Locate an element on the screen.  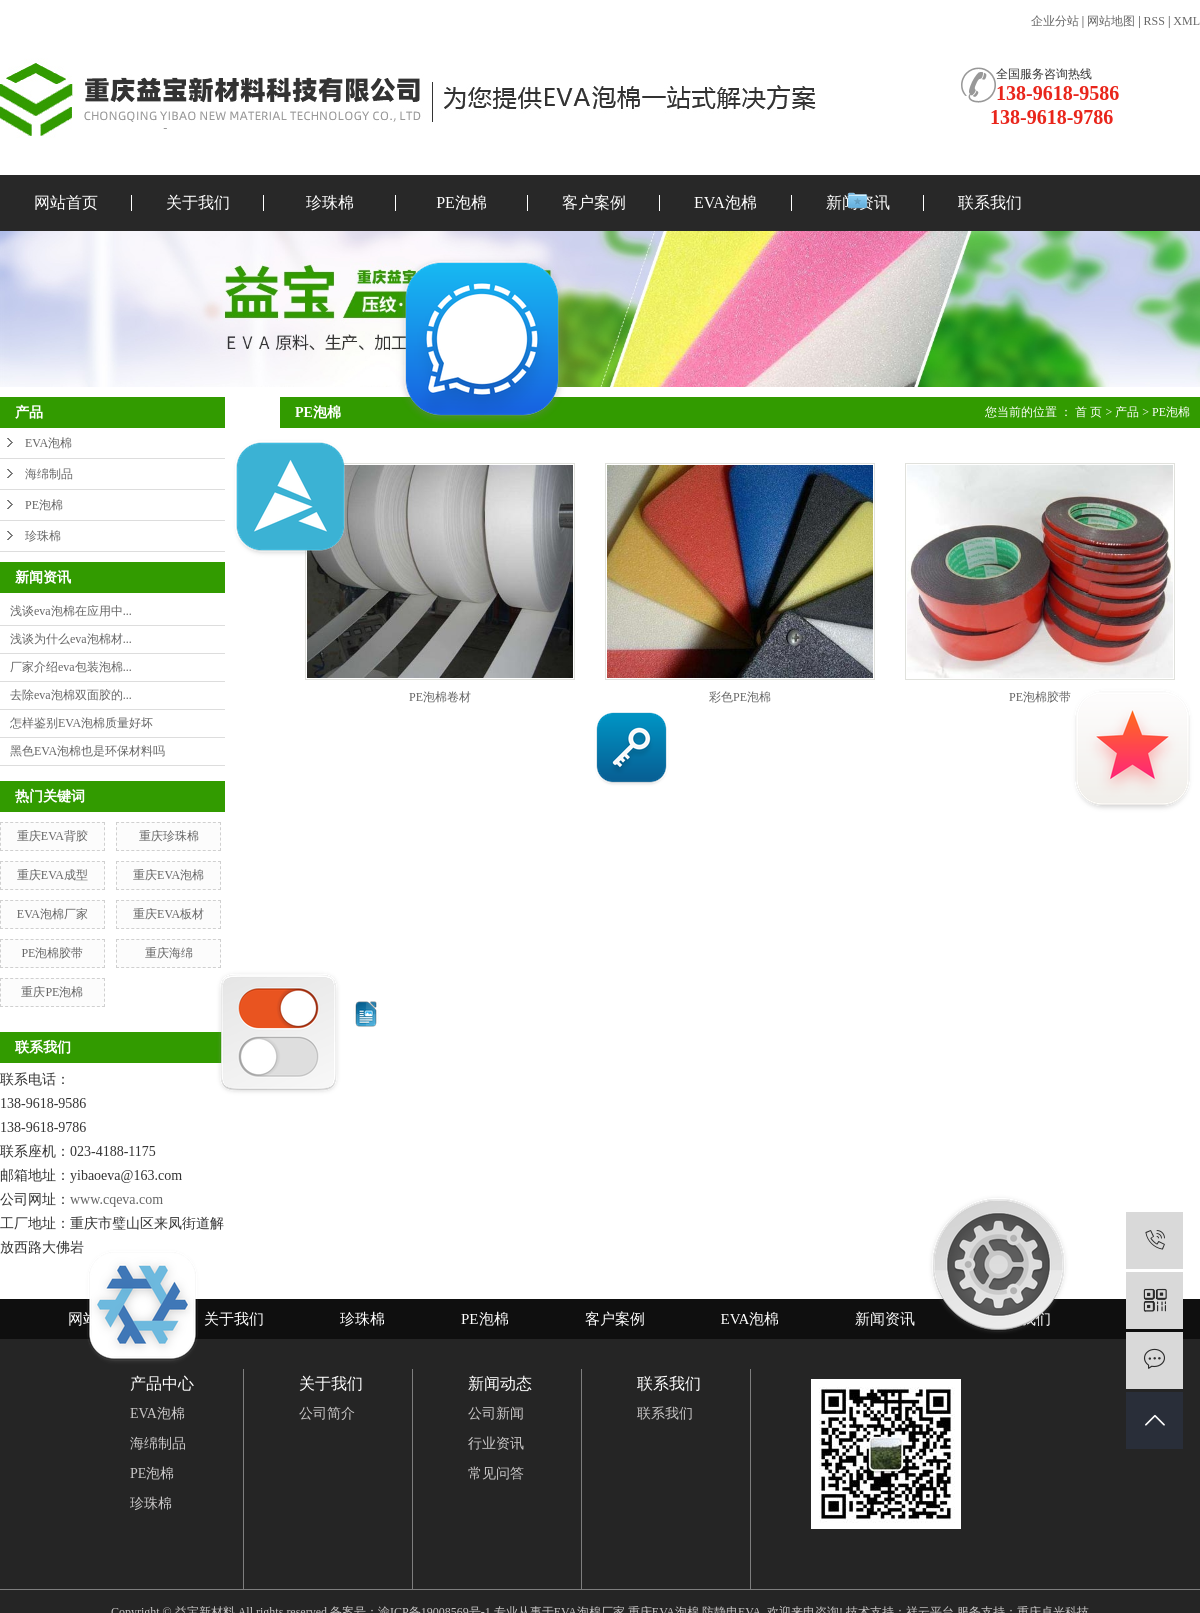
open your bookmarked files folder is located at coordinates (857, 200).